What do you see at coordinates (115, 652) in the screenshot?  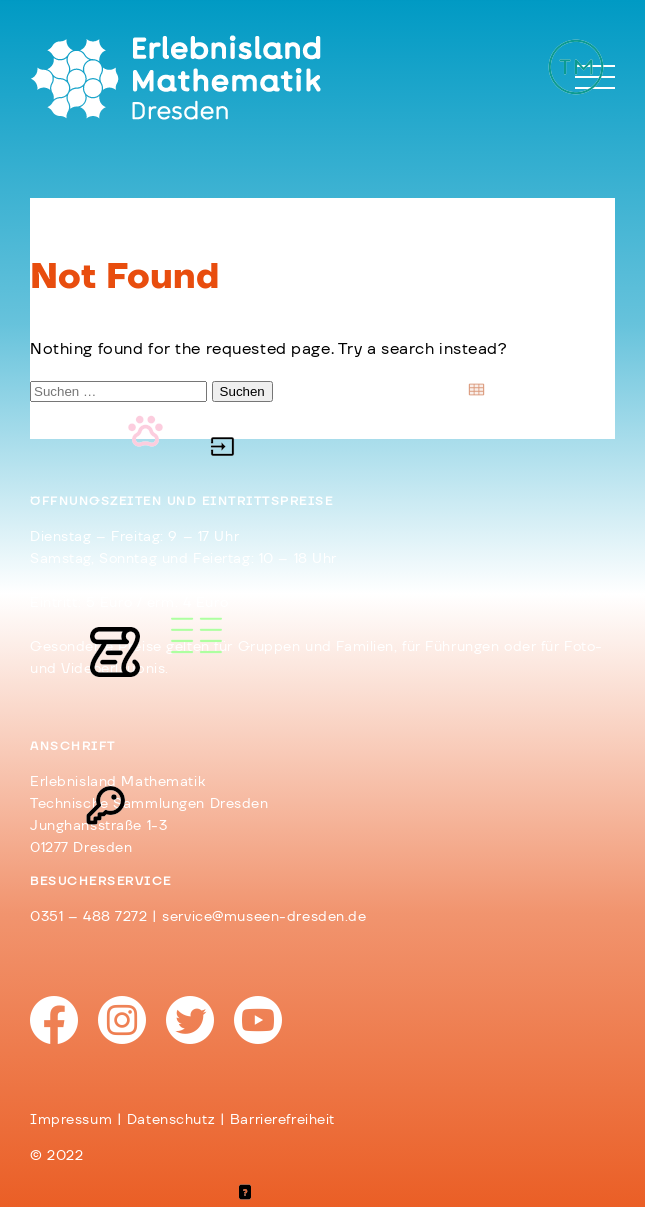 I see `view activity log or history` at bounding box center [115, 652].